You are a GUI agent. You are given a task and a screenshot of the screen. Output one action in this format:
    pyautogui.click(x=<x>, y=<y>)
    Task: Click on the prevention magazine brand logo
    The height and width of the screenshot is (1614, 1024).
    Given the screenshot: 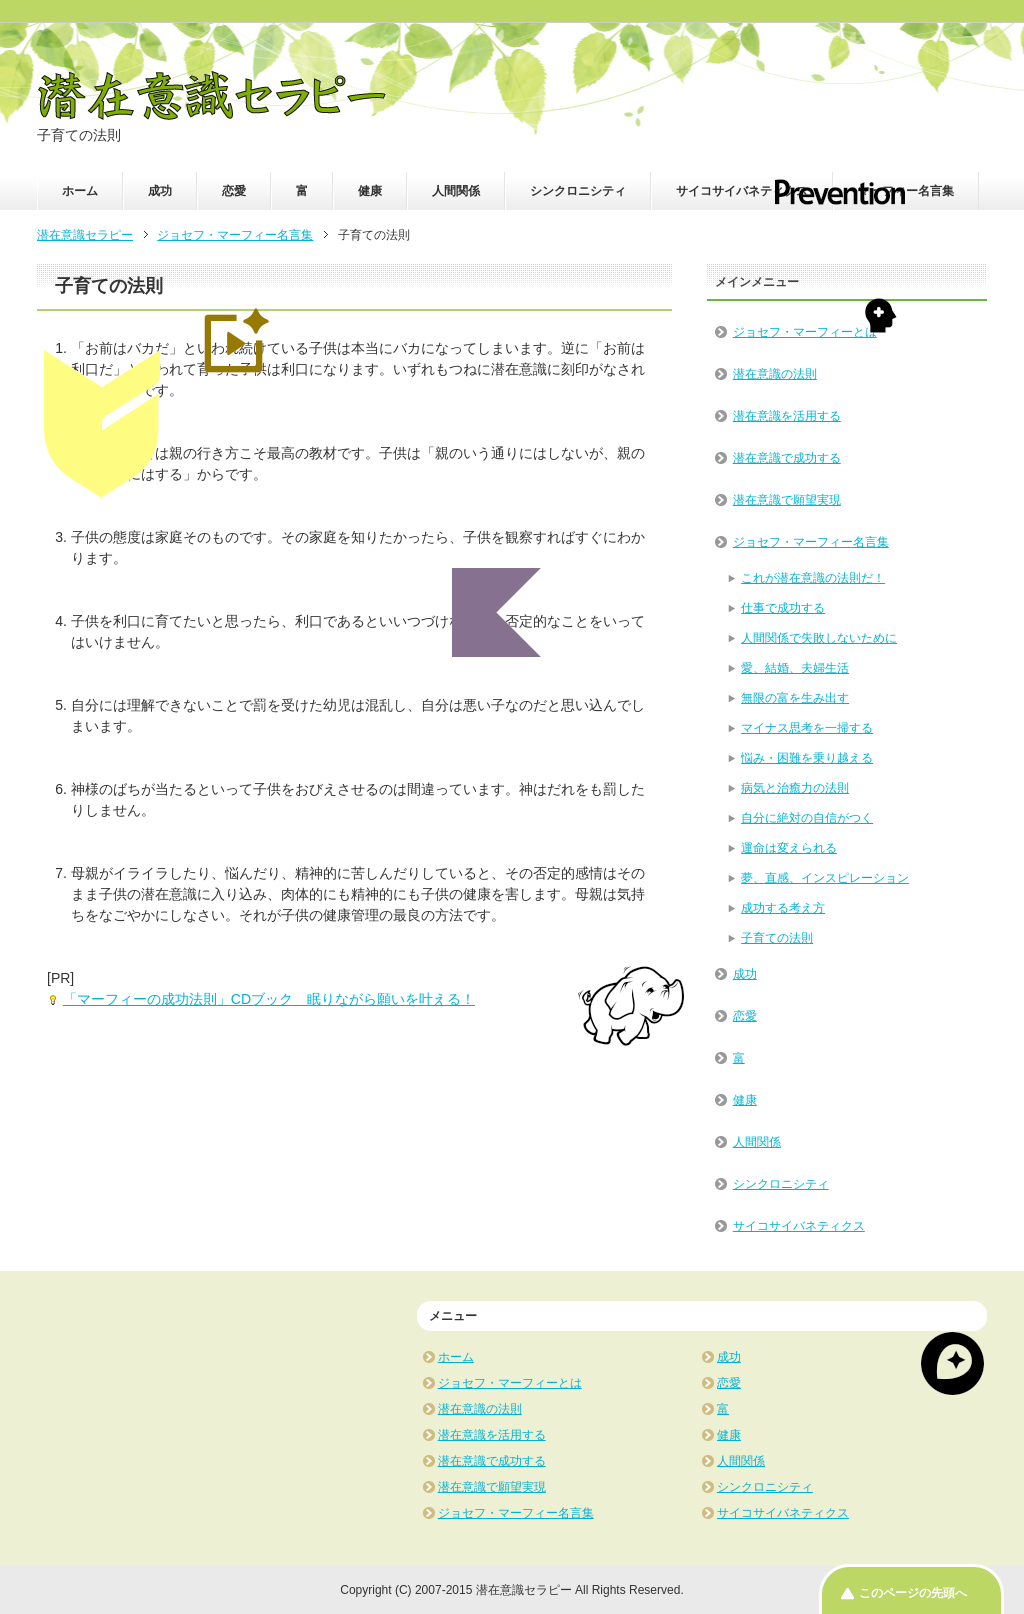 What is the action you would take?
    pyautogui.click(x=840, y=192)
    